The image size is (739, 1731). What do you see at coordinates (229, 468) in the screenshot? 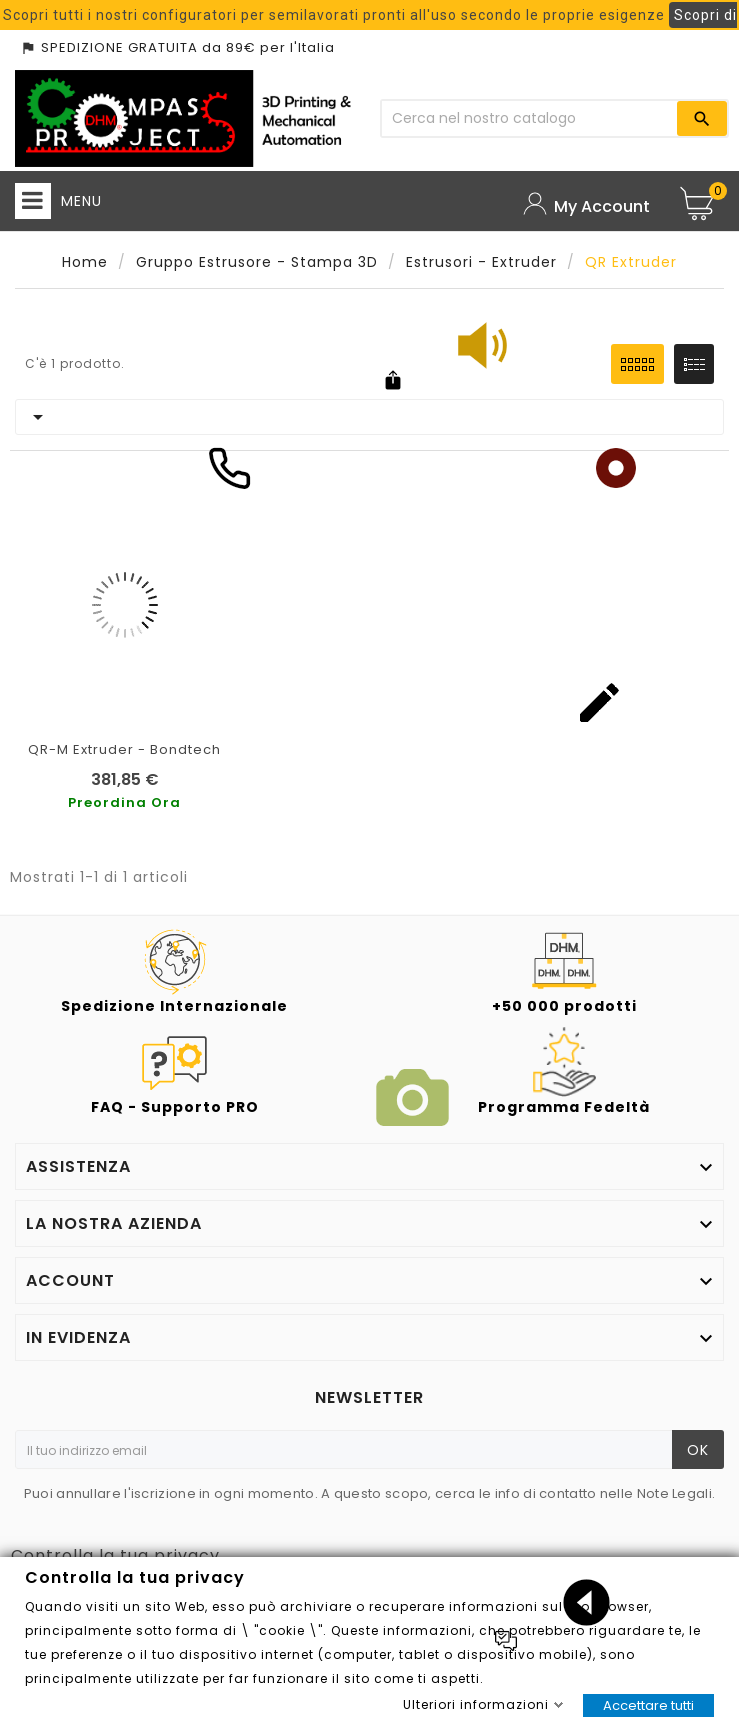
I see `make a phone call` at bounding box center [229, 468].